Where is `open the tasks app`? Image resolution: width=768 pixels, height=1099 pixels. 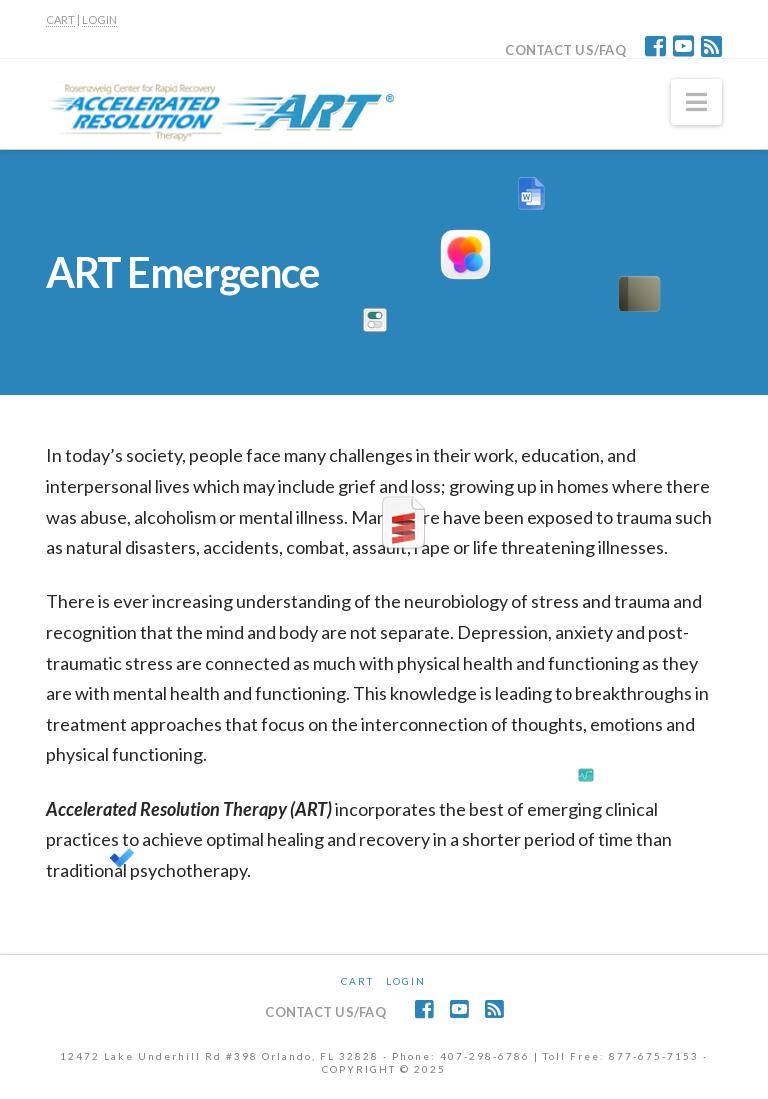
open the tasks app is located at coordinates (122, 858).